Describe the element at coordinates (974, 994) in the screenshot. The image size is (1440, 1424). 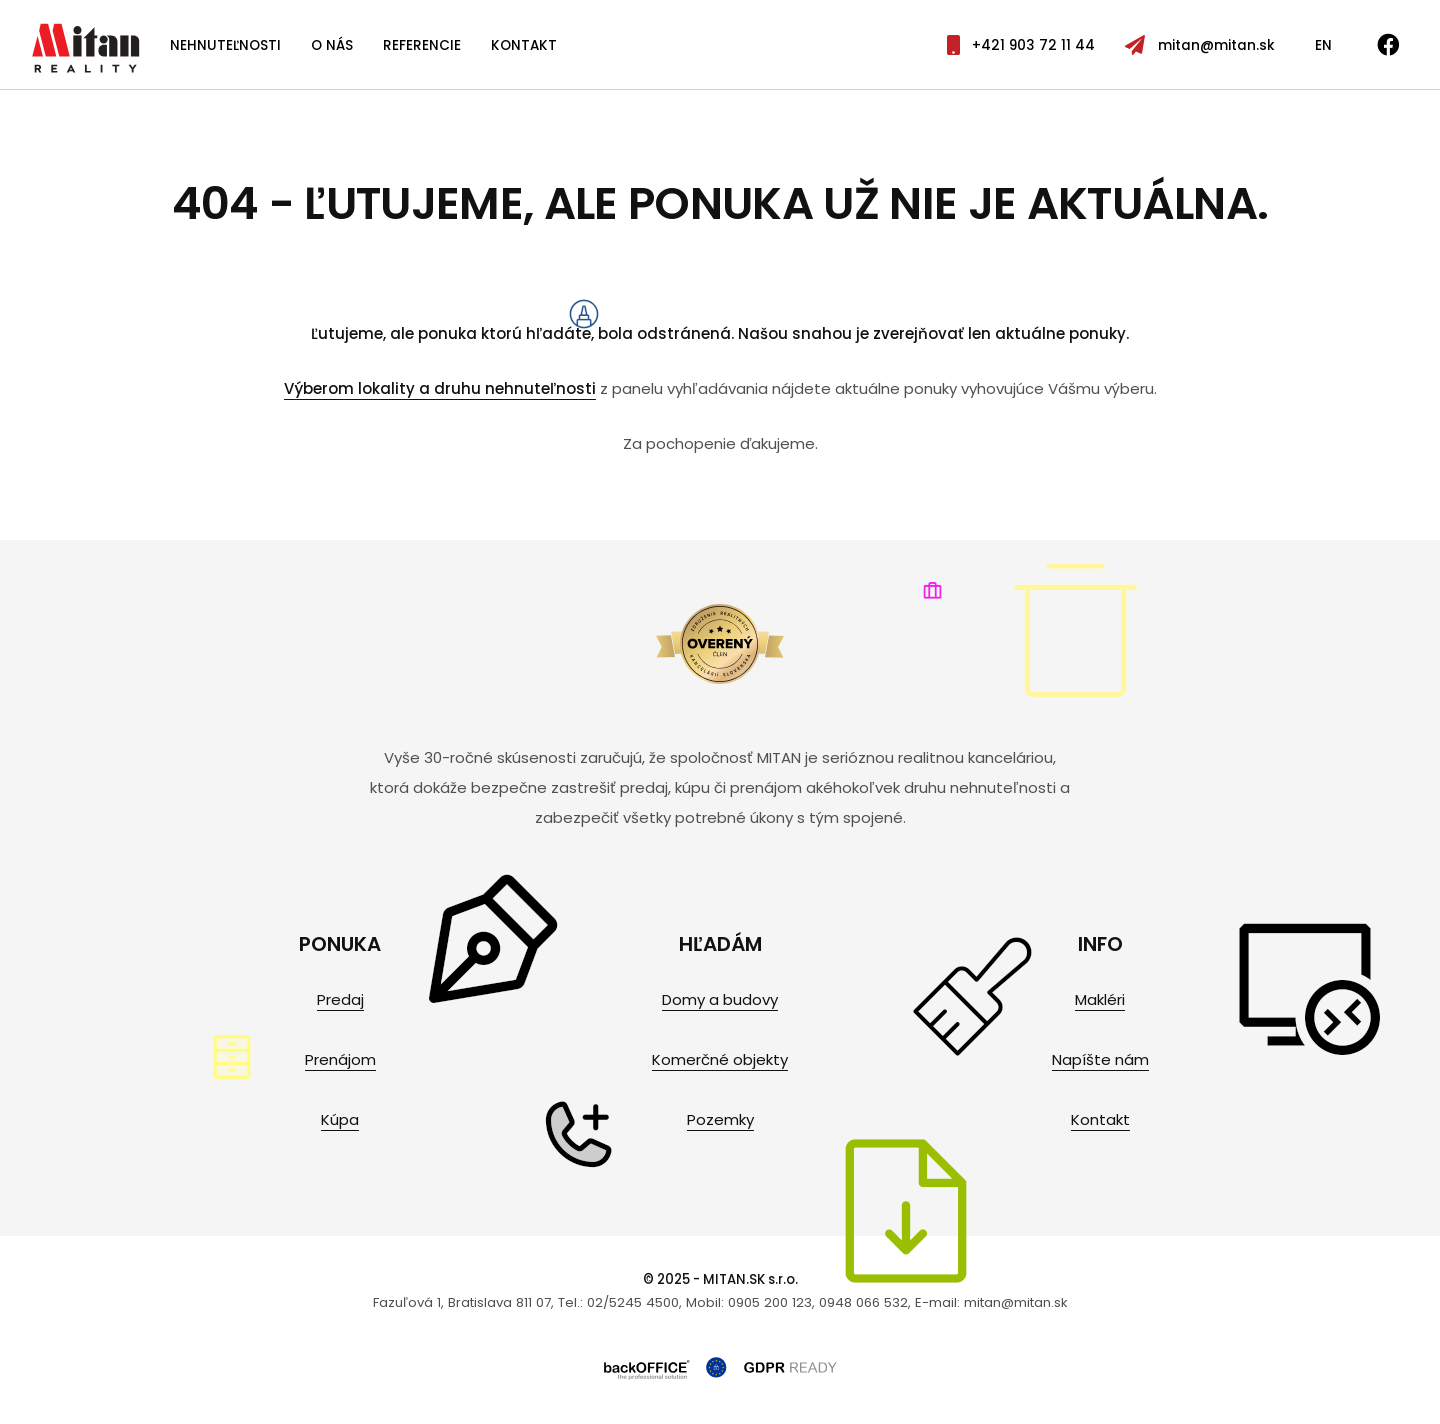
I see `access painting or drawing tools` at that location.